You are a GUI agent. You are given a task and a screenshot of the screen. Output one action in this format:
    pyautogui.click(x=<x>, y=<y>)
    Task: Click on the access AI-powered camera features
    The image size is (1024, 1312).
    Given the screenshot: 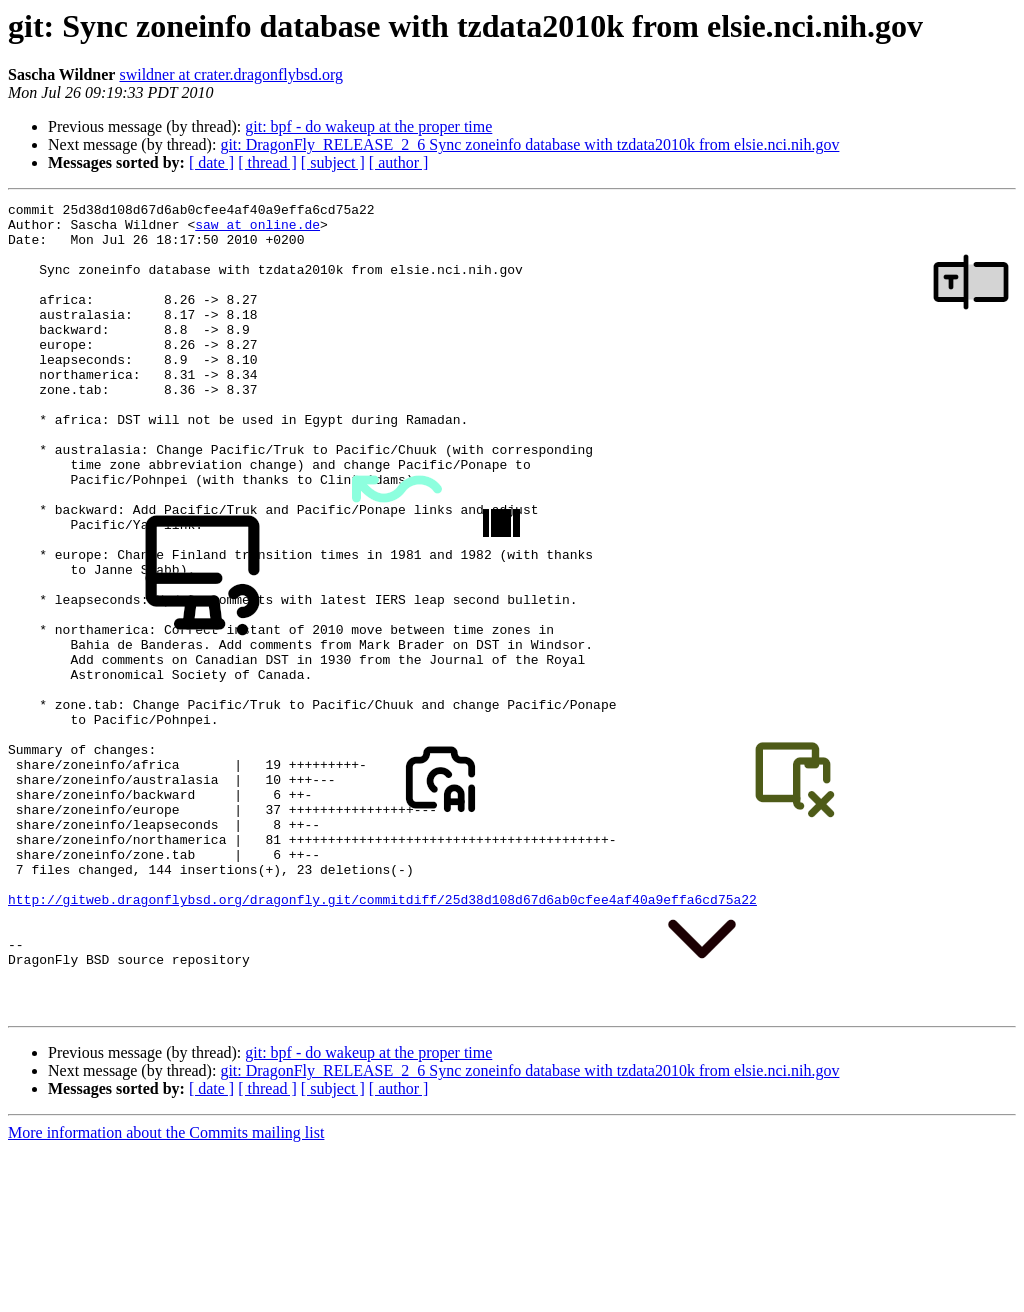 What is the action you would take?
    pyautogui.click(x=440, y=777)
    